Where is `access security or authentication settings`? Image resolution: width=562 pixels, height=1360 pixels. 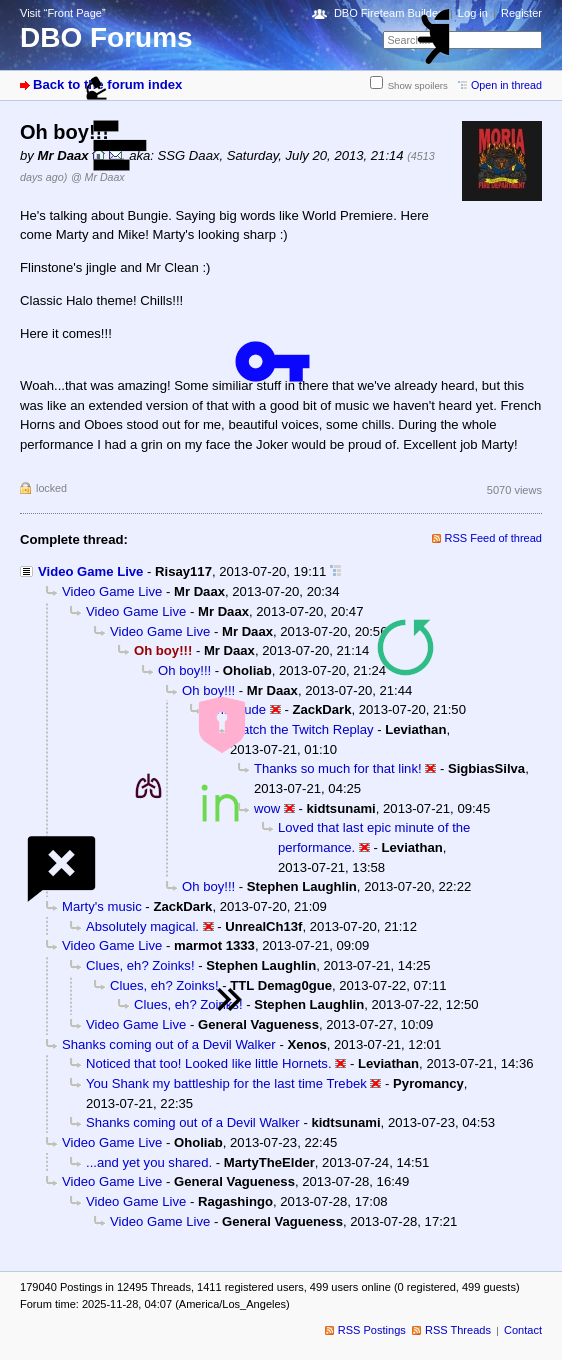
access security or authentication settings is located at coordinates (272, 361).